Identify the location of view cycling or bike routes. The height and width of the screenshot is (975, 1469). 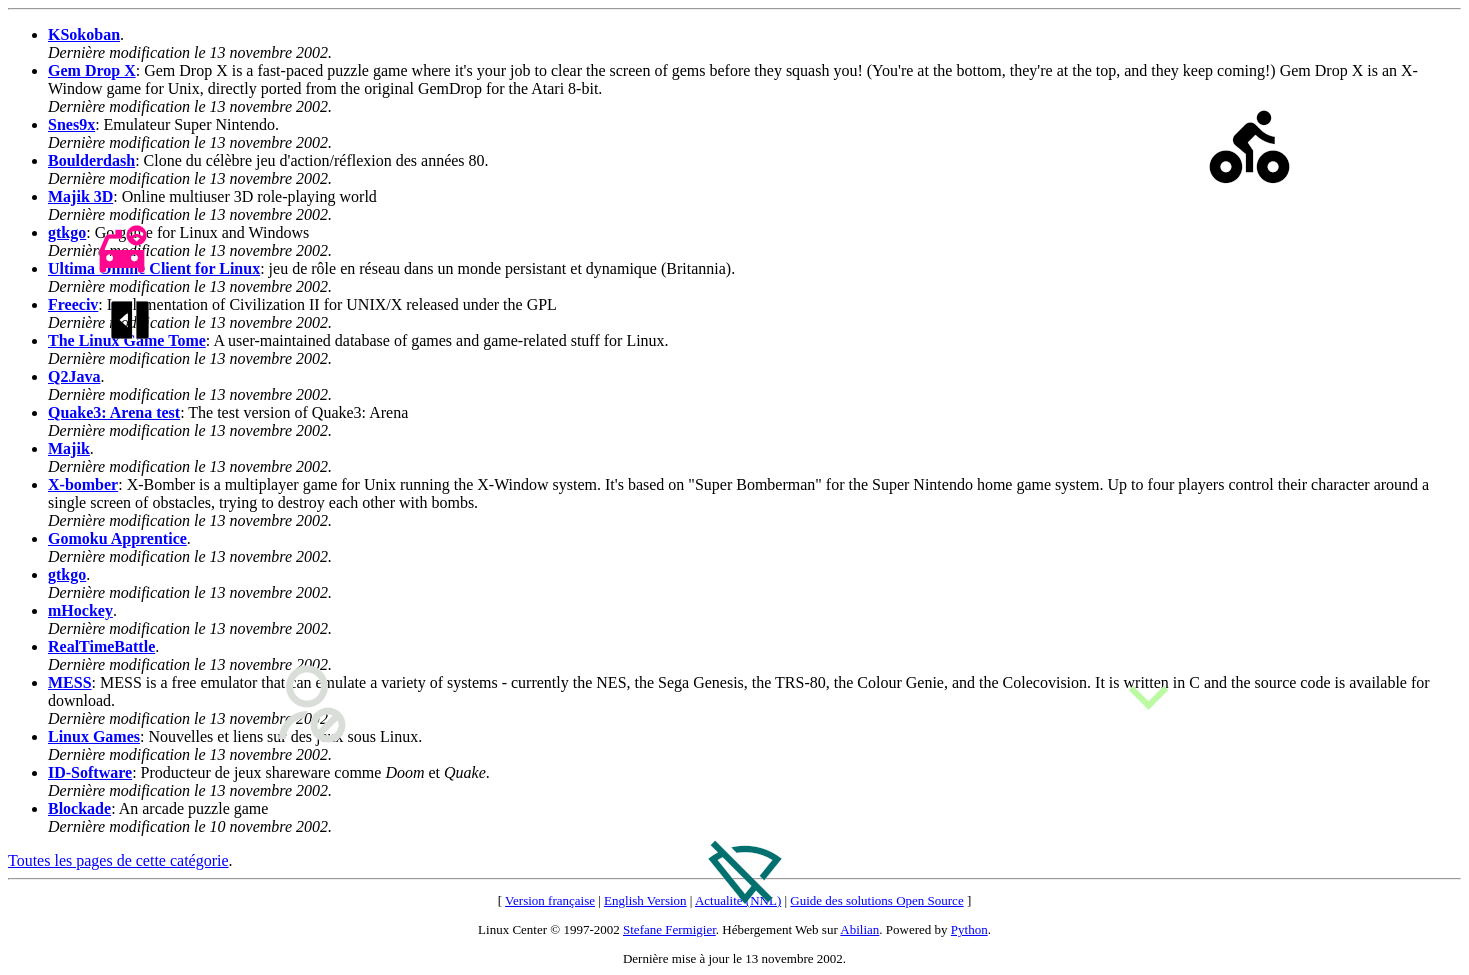
(1249, 150).